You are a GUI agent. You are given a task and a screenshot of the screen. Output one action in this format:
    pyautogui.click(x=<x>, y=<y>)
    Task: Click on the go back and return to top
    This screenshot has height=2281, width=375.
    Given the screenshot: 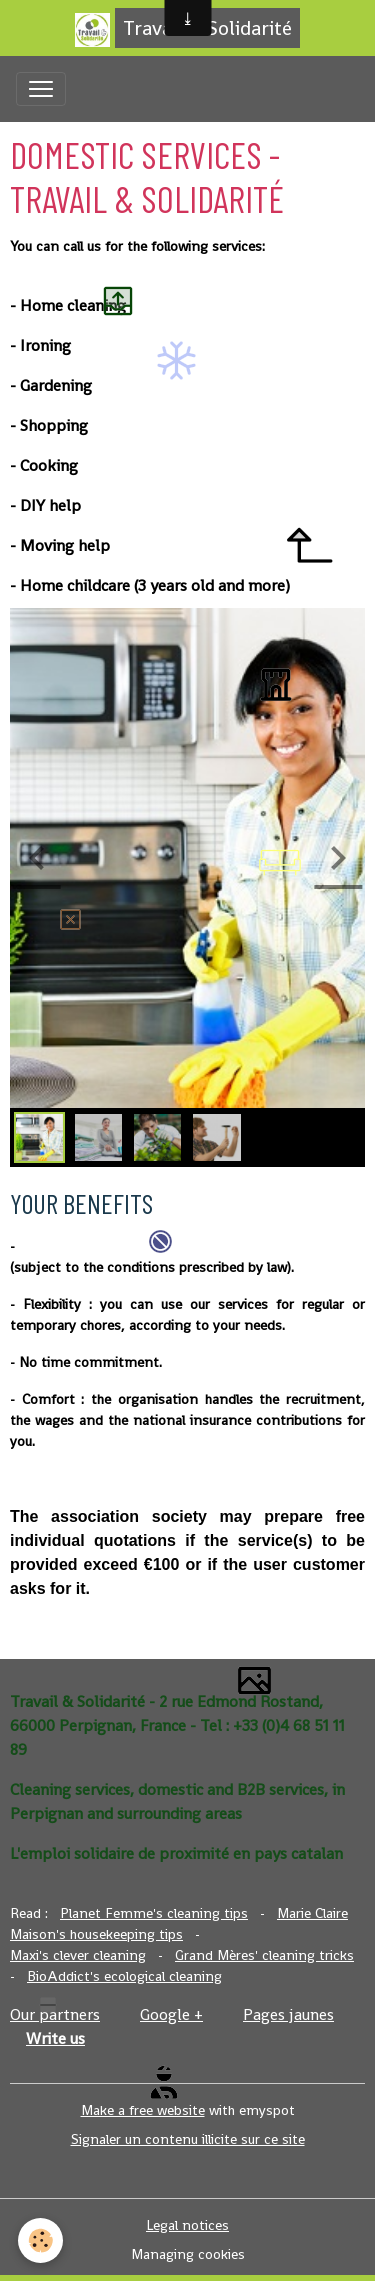 What is the action you would take?
    pyautogui.click(x=308, y=547)
    